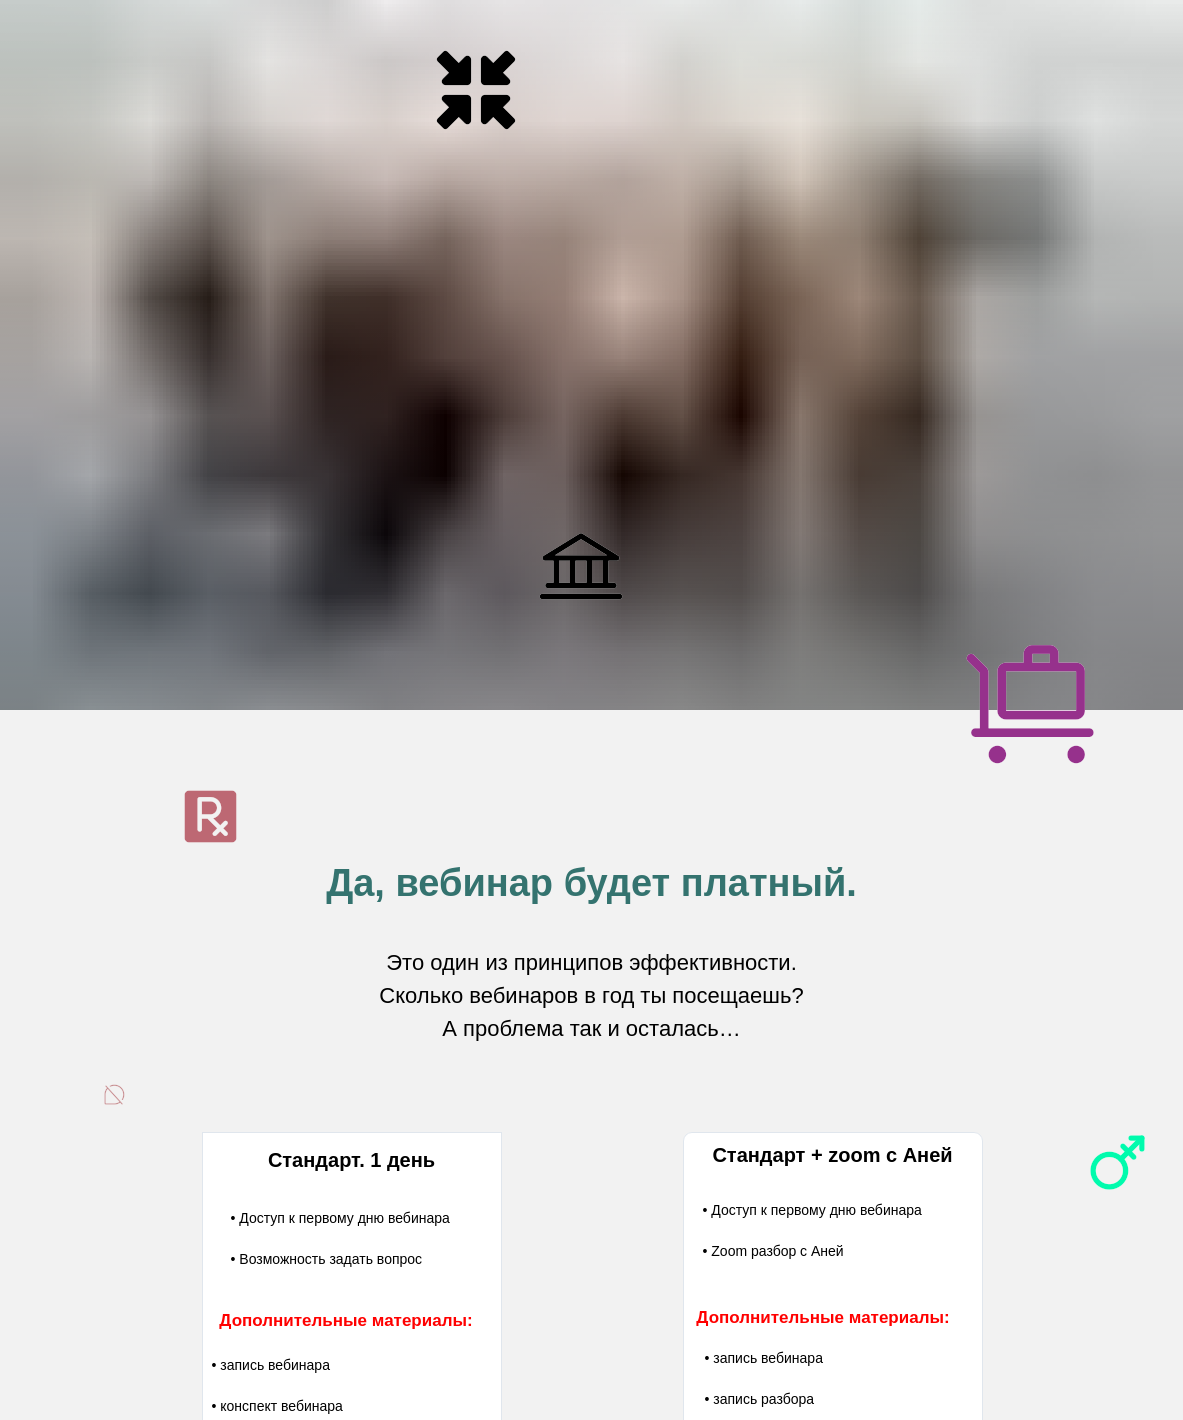 This screenshot has height=1420, width=1183. What do you see at coordinates (581, 569) in the screenshot?
I see `access banking or financial services` at bounding box center [581, 569].